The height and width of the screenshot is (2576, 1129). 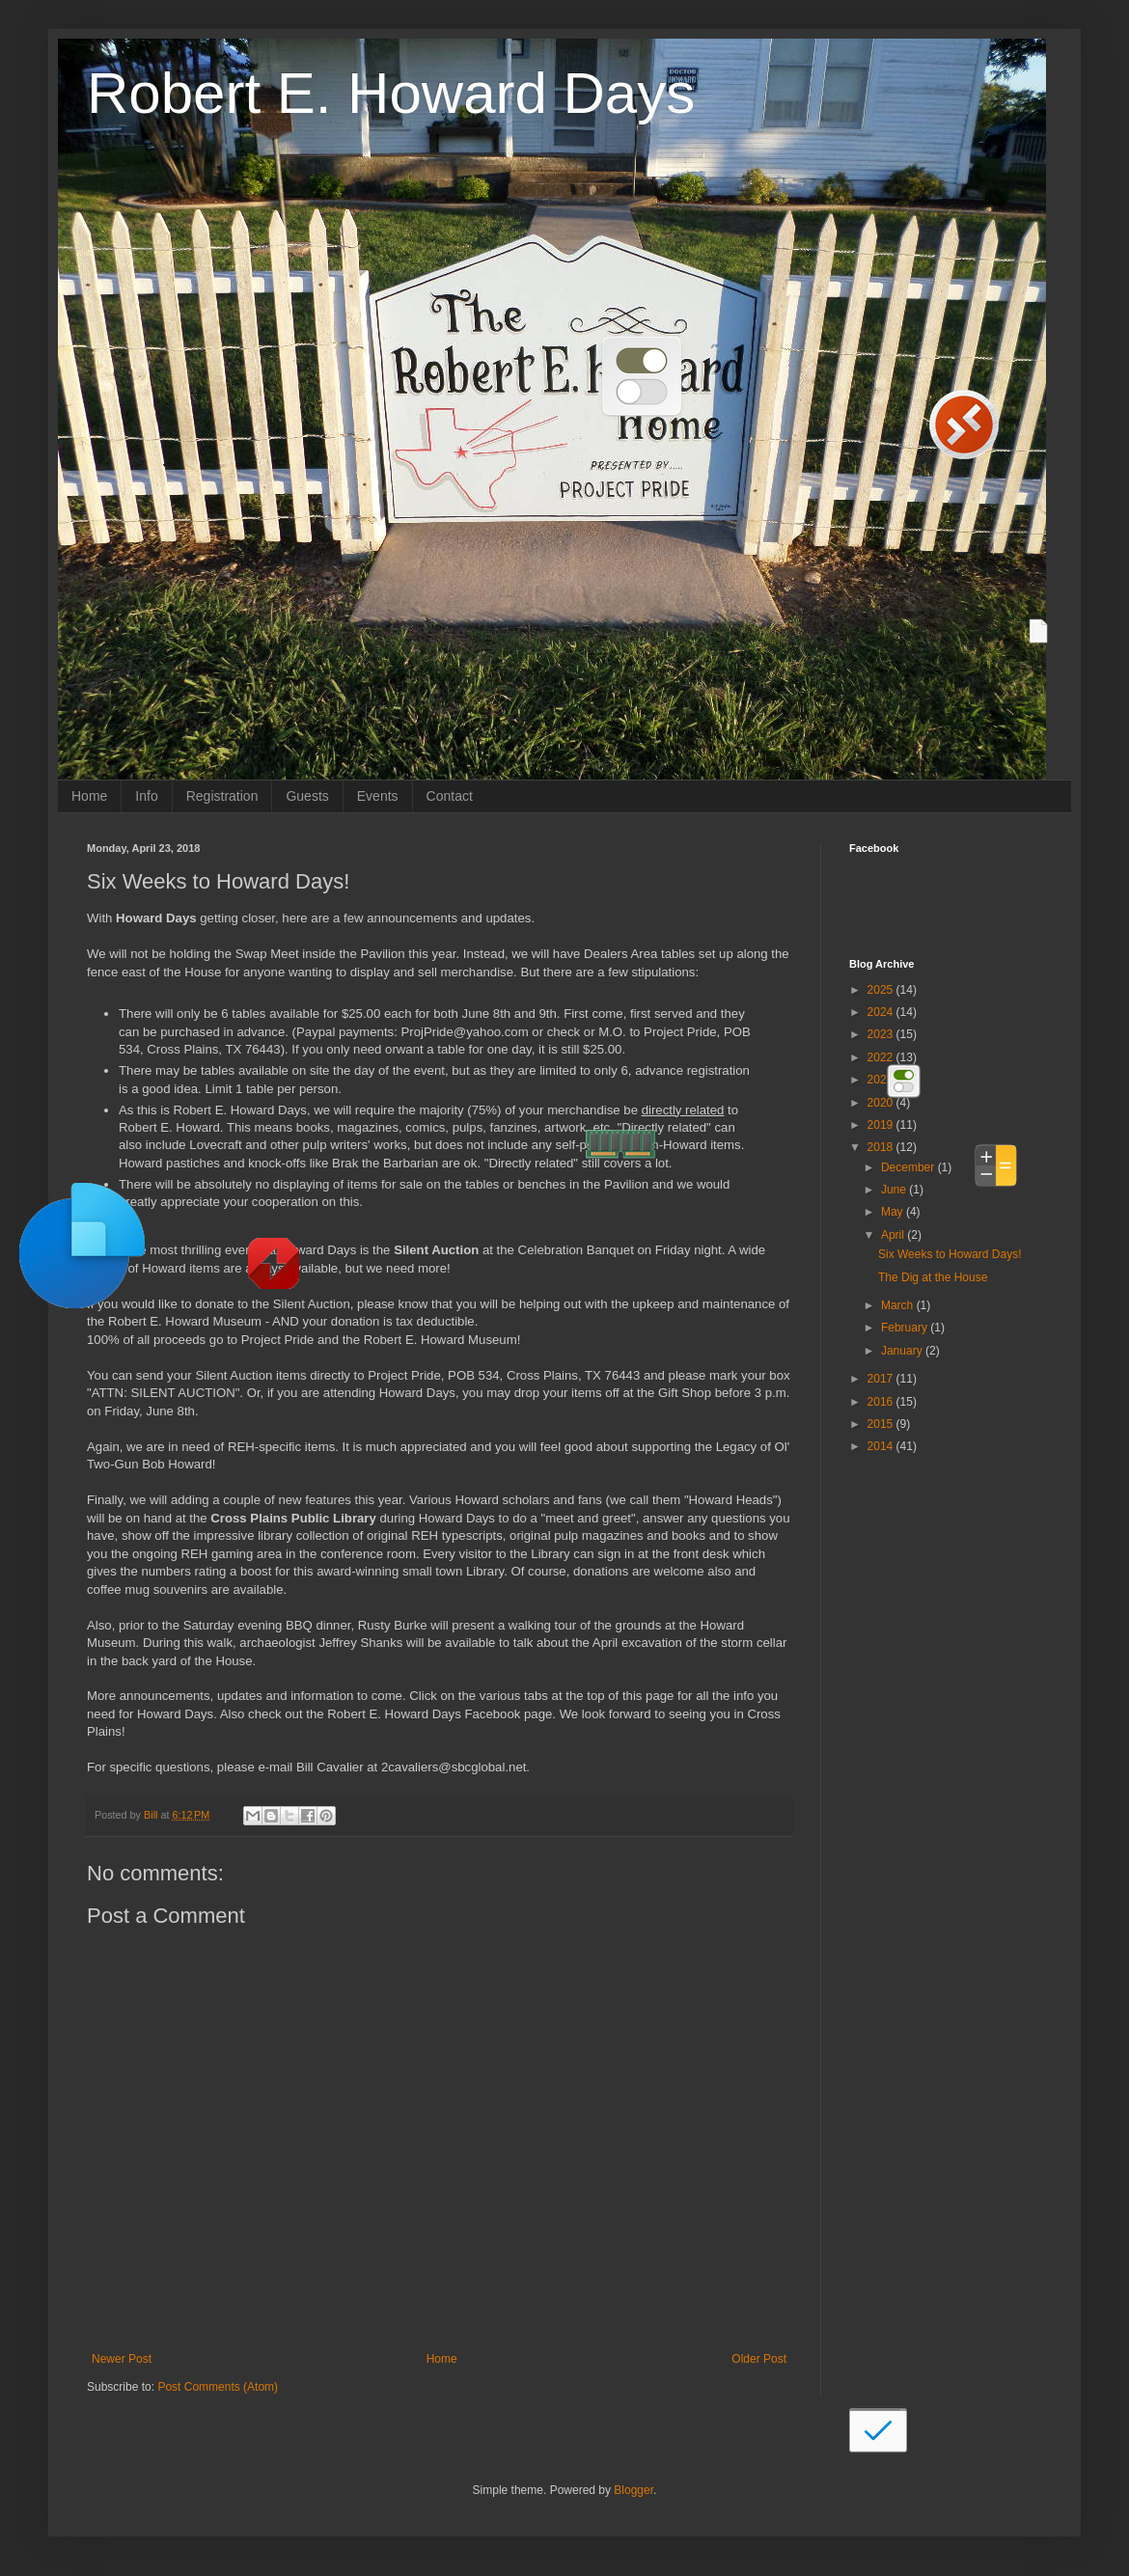 I want to click on open desktop preferences or settings, so click(x=903, y=1081).